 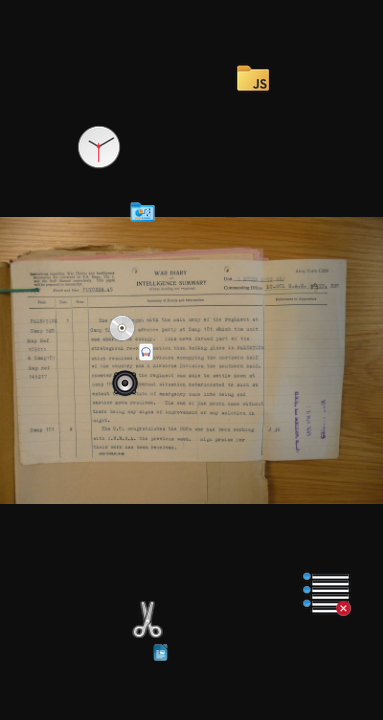 What do you see at coordinates (125, 383) in the screenshot?
I see `adjust speaker or audio output volume` at bounding box center [125, 383].